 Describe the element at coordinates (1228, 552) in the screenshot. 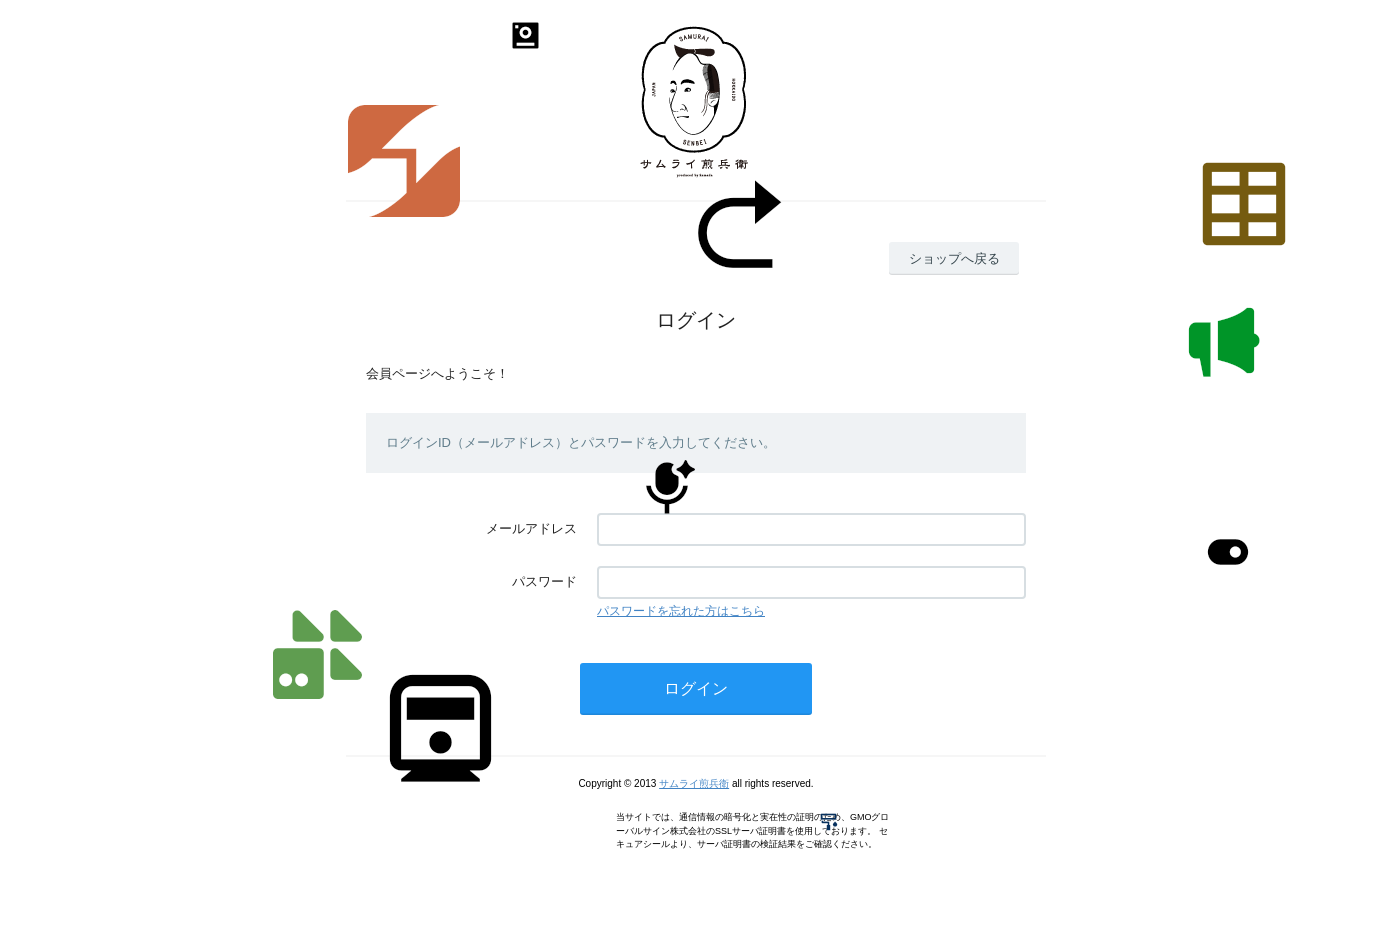

I see `toggle a setting on or off` at that location.